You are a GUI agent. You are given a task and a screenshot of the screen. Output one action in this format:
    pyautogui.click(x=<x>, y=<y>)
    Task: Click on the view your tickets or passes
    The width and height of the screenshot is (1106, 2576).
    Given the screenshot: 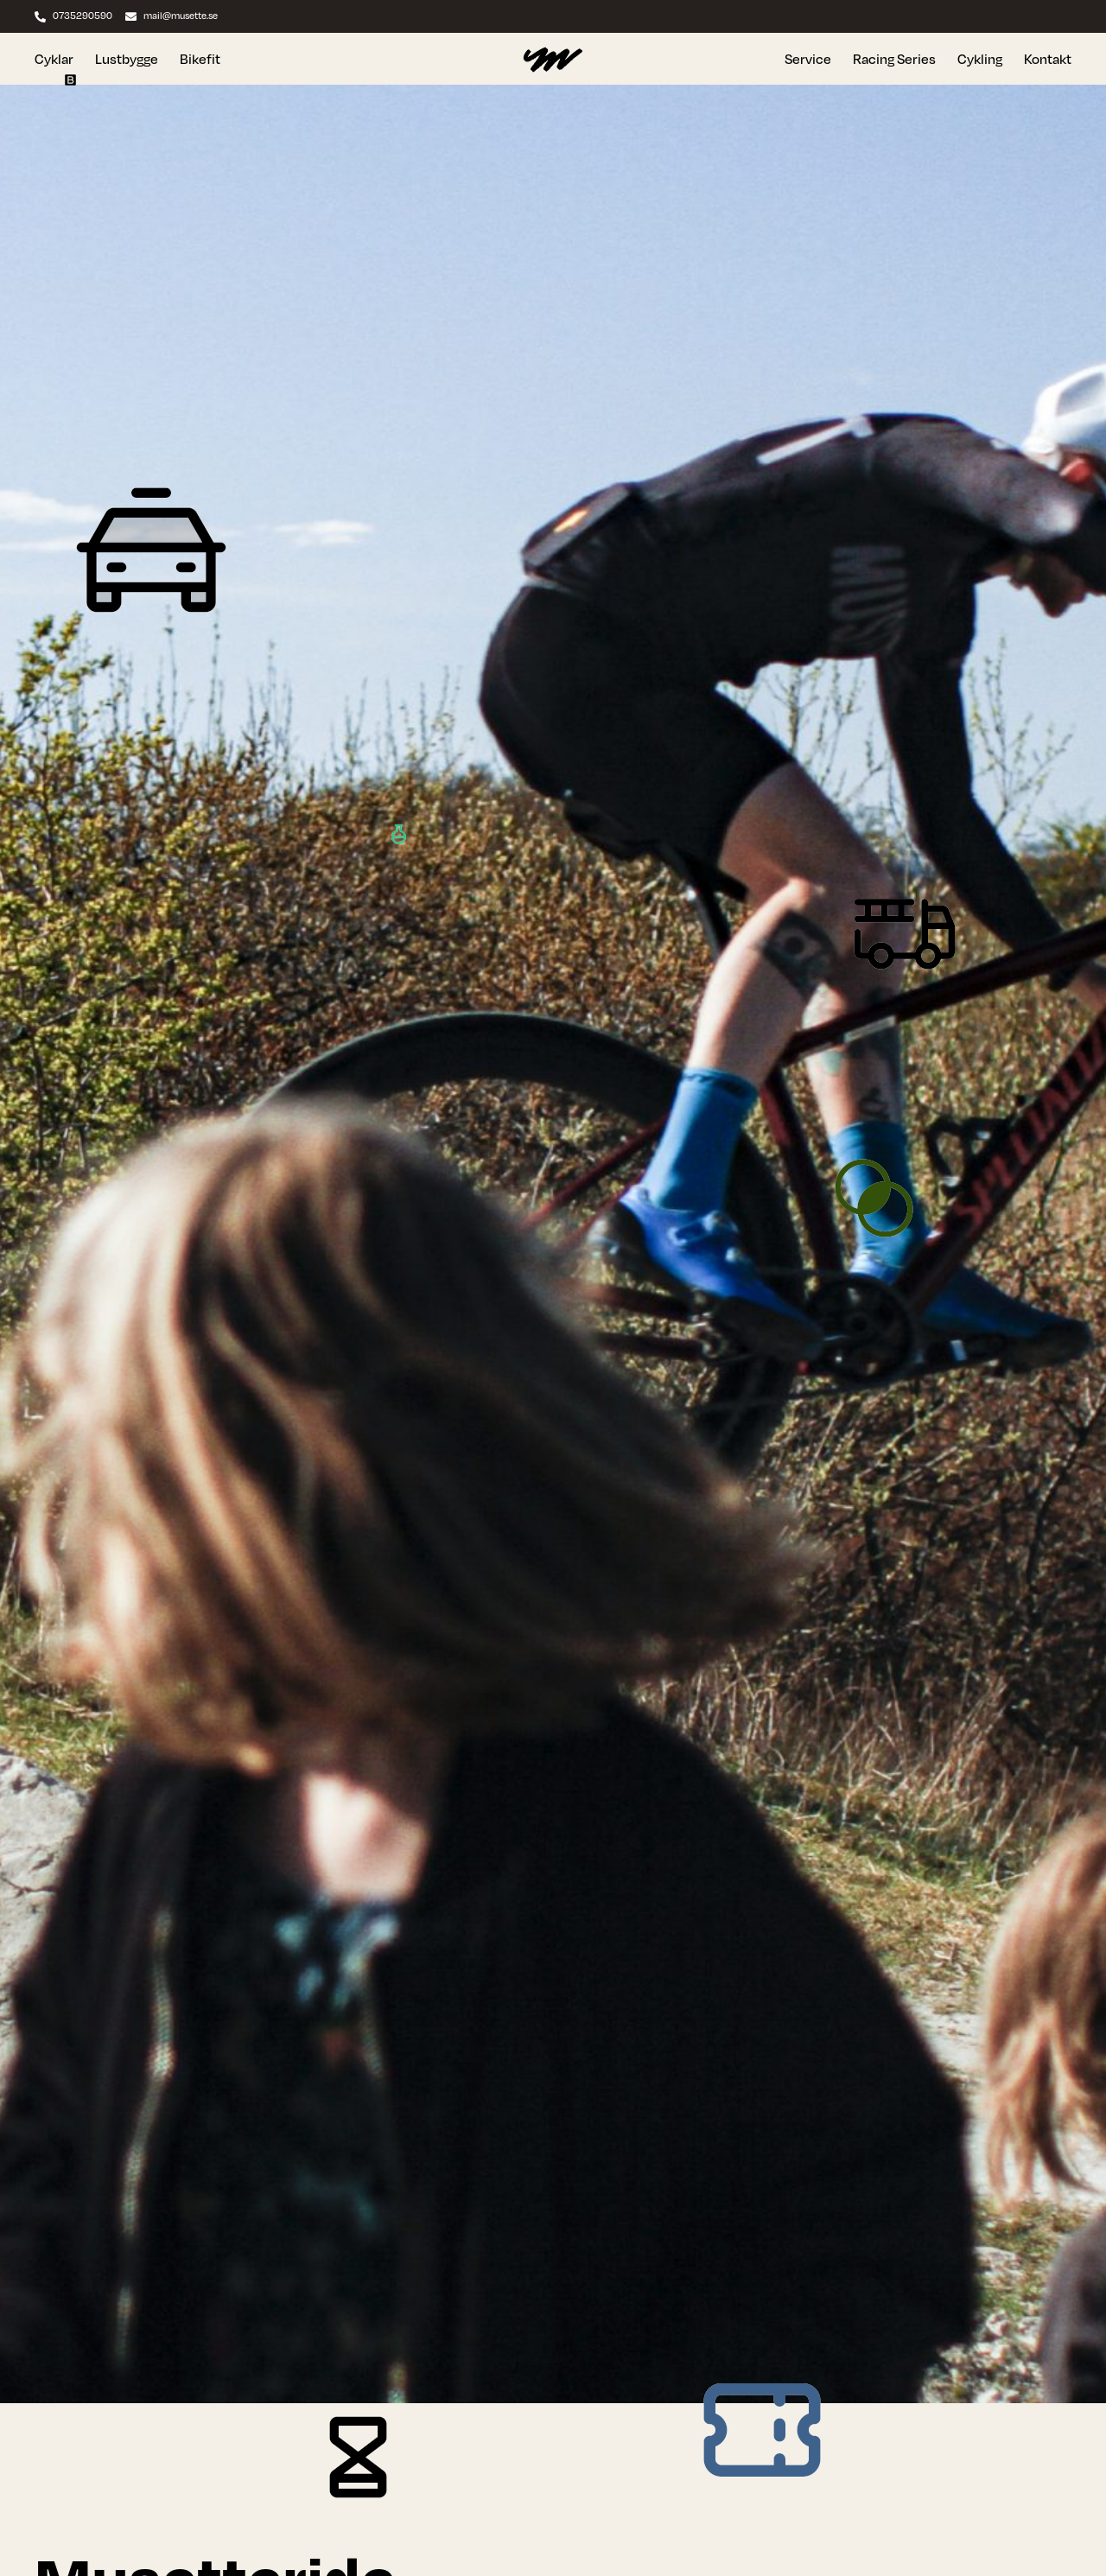 What is the action you would take?
    pyautogui.click(x=762, y=2430)
    